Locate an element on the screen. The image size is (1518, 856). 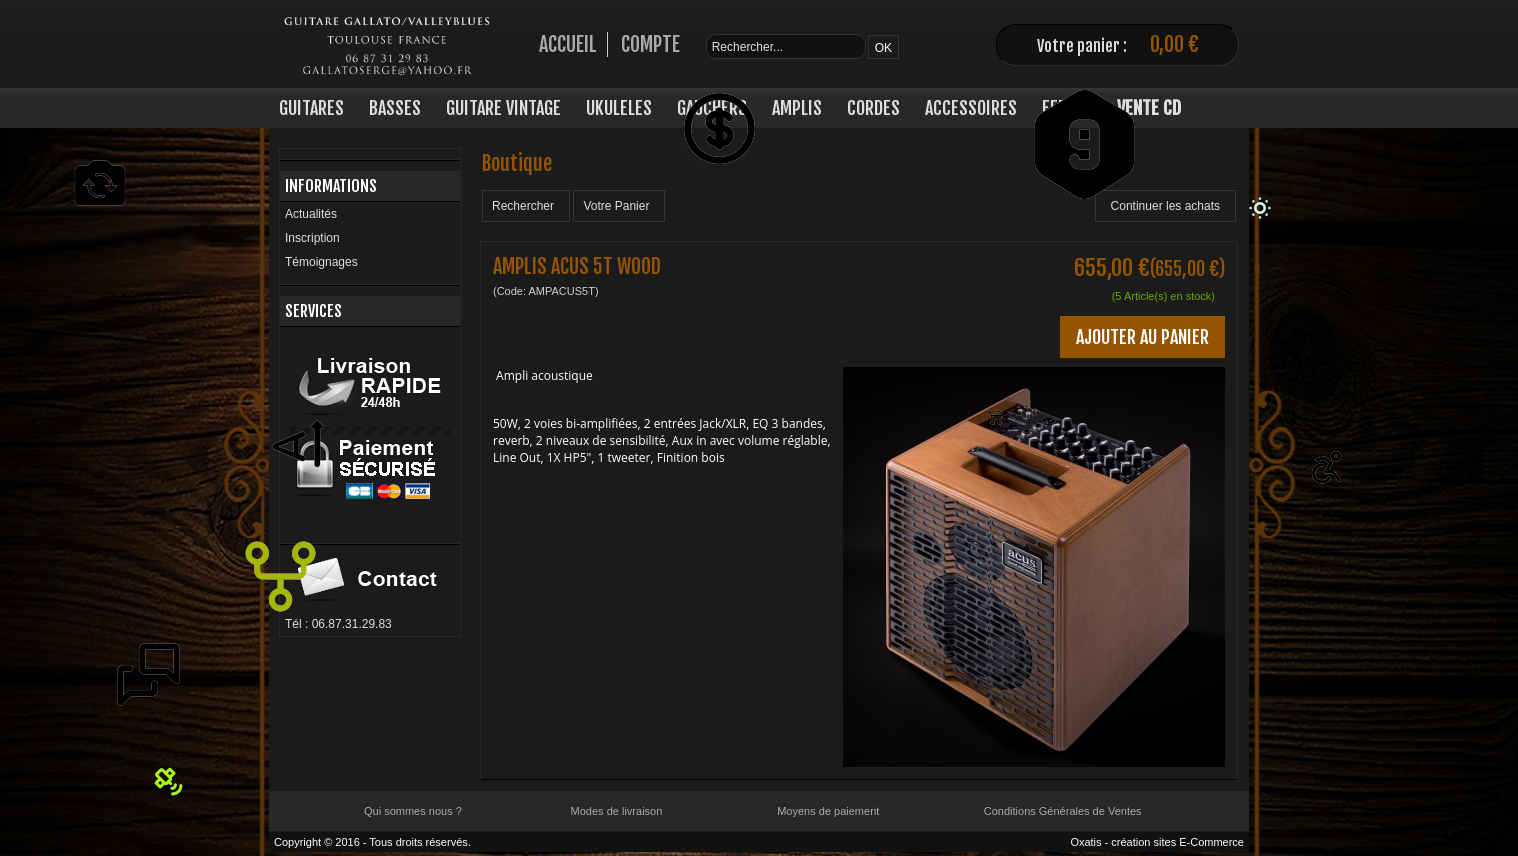
accessibility options or settings is located at coordinates (1327, 466).